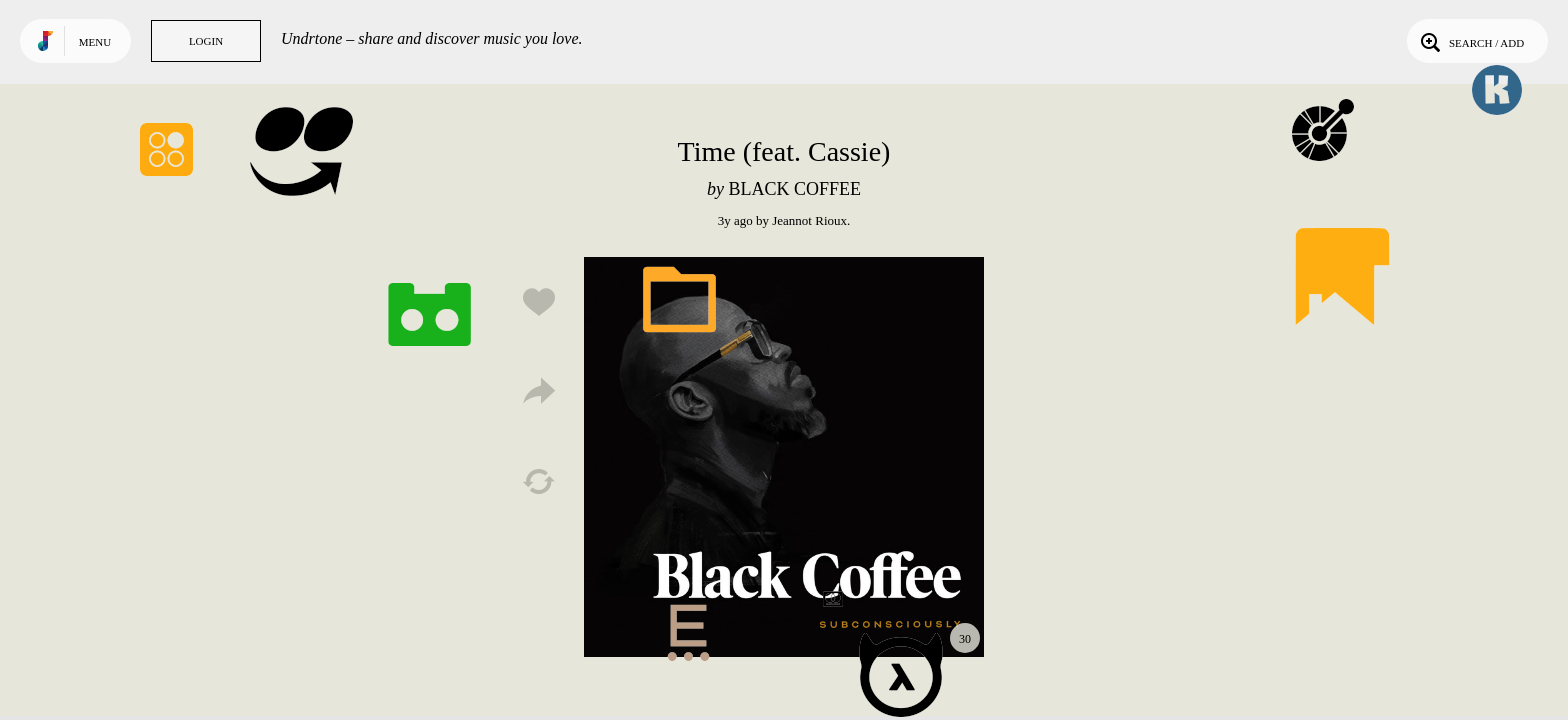 This screenshot has height=720, width=1568. I want to click on homepage app logo, so click(1342, 276).